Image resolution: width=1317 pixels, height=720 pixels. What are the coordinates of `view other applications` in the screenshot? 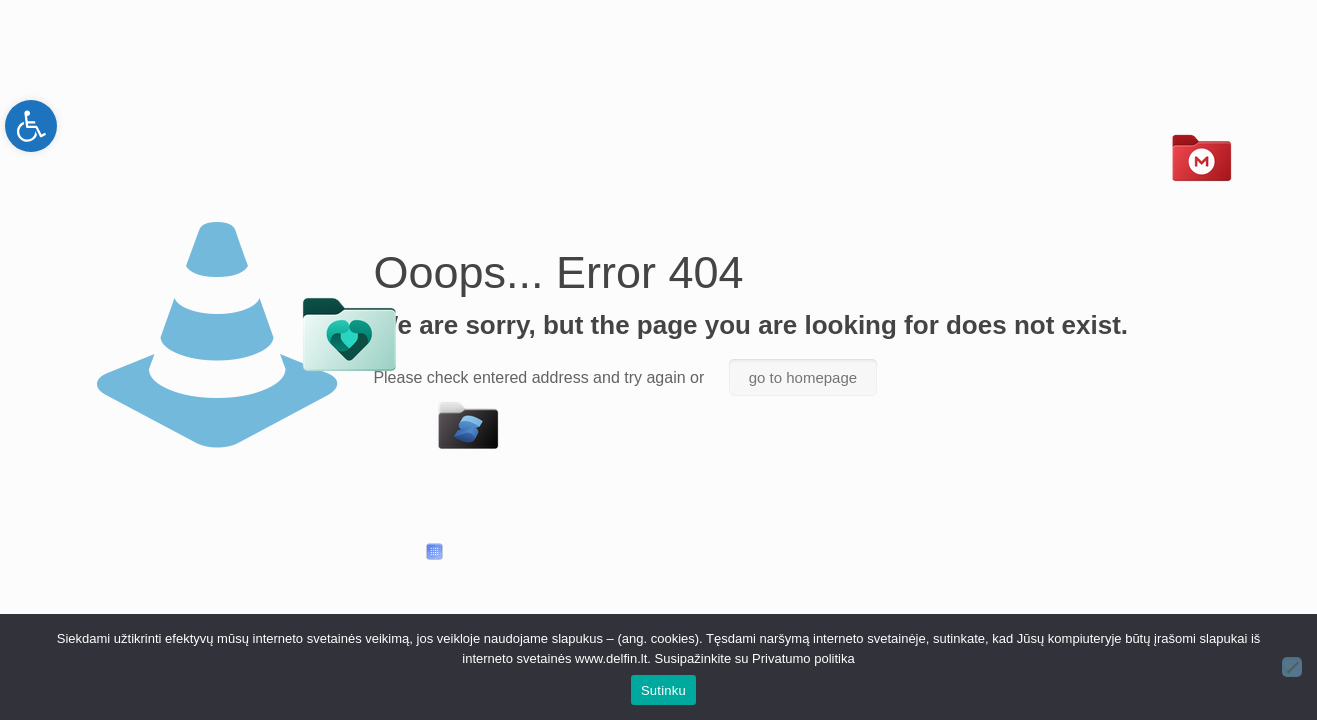 It's located at (434, 551).